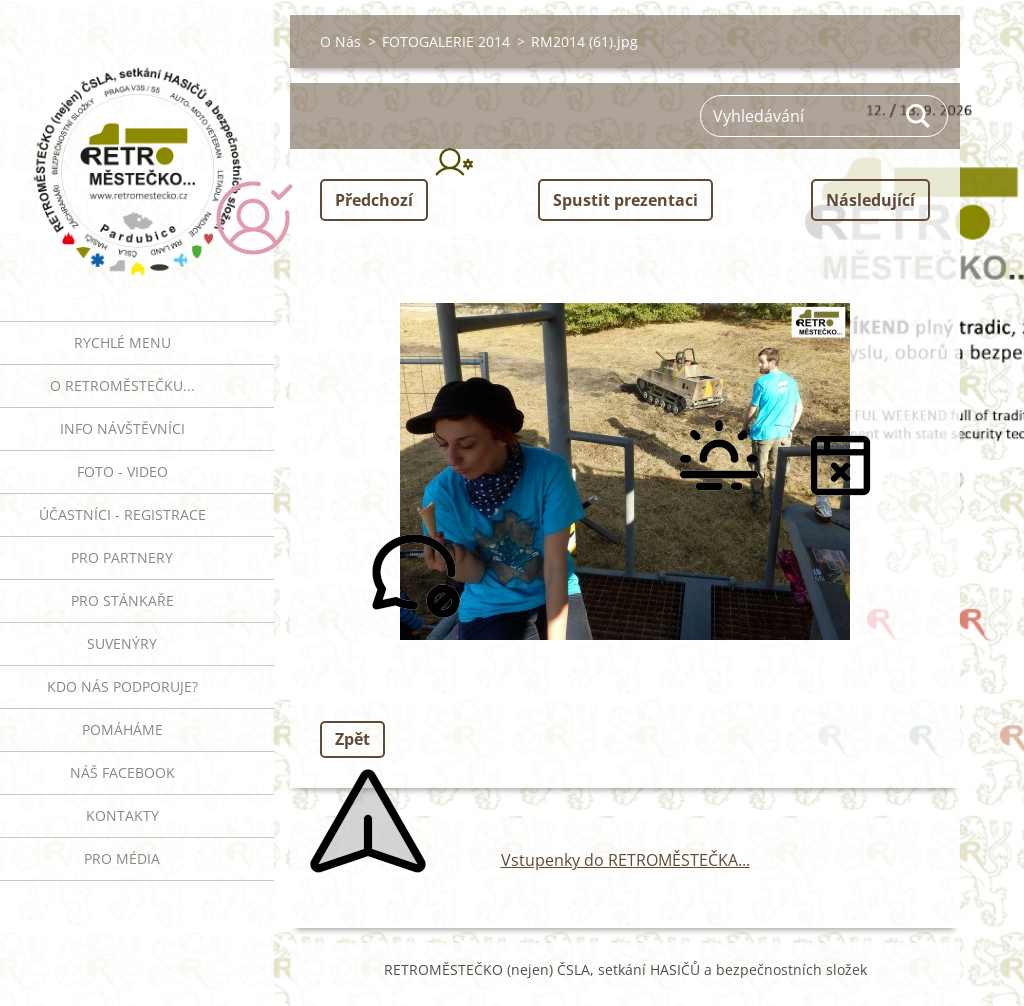 The image size is (1024, 1006). What do you see at coordinates (840, 465) in the screenshot?
I see `close browser window or tab` at bounding box center [840, 465].